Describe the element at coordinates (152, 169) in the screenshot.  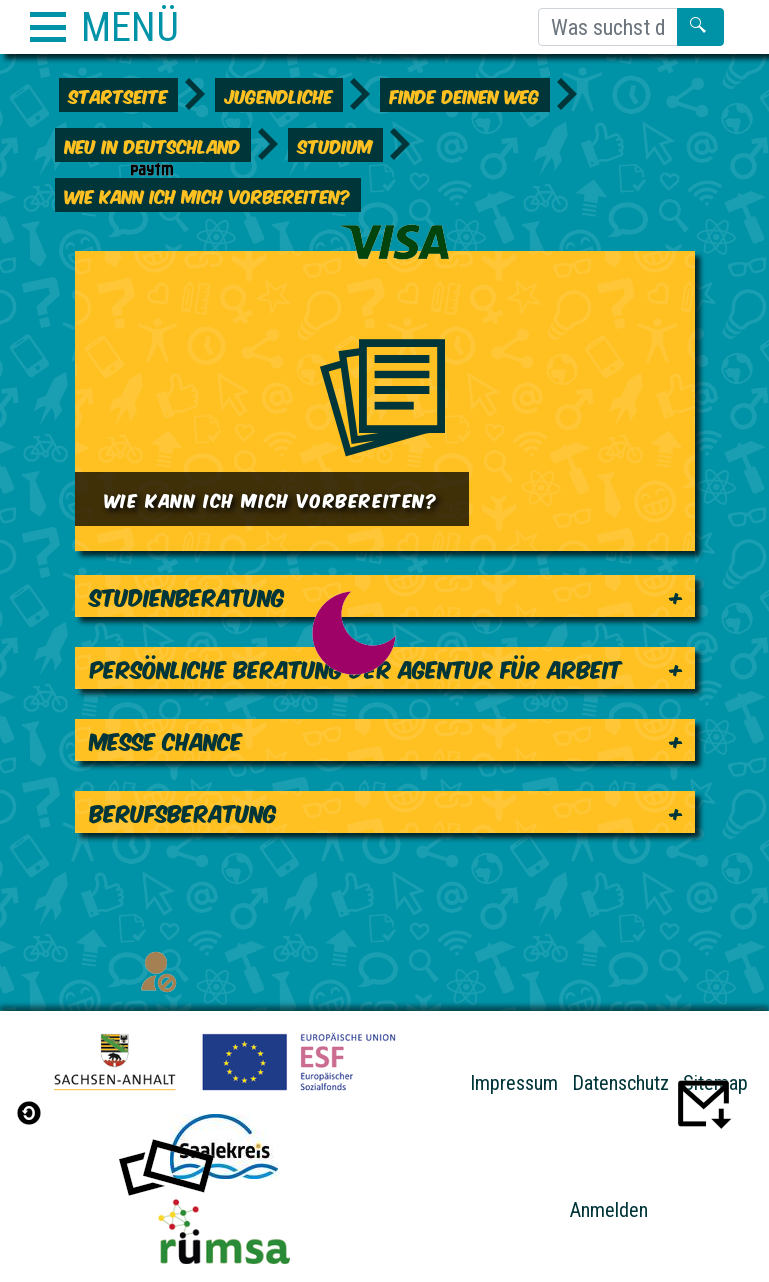
I see `open Paytm payment app` at that location.